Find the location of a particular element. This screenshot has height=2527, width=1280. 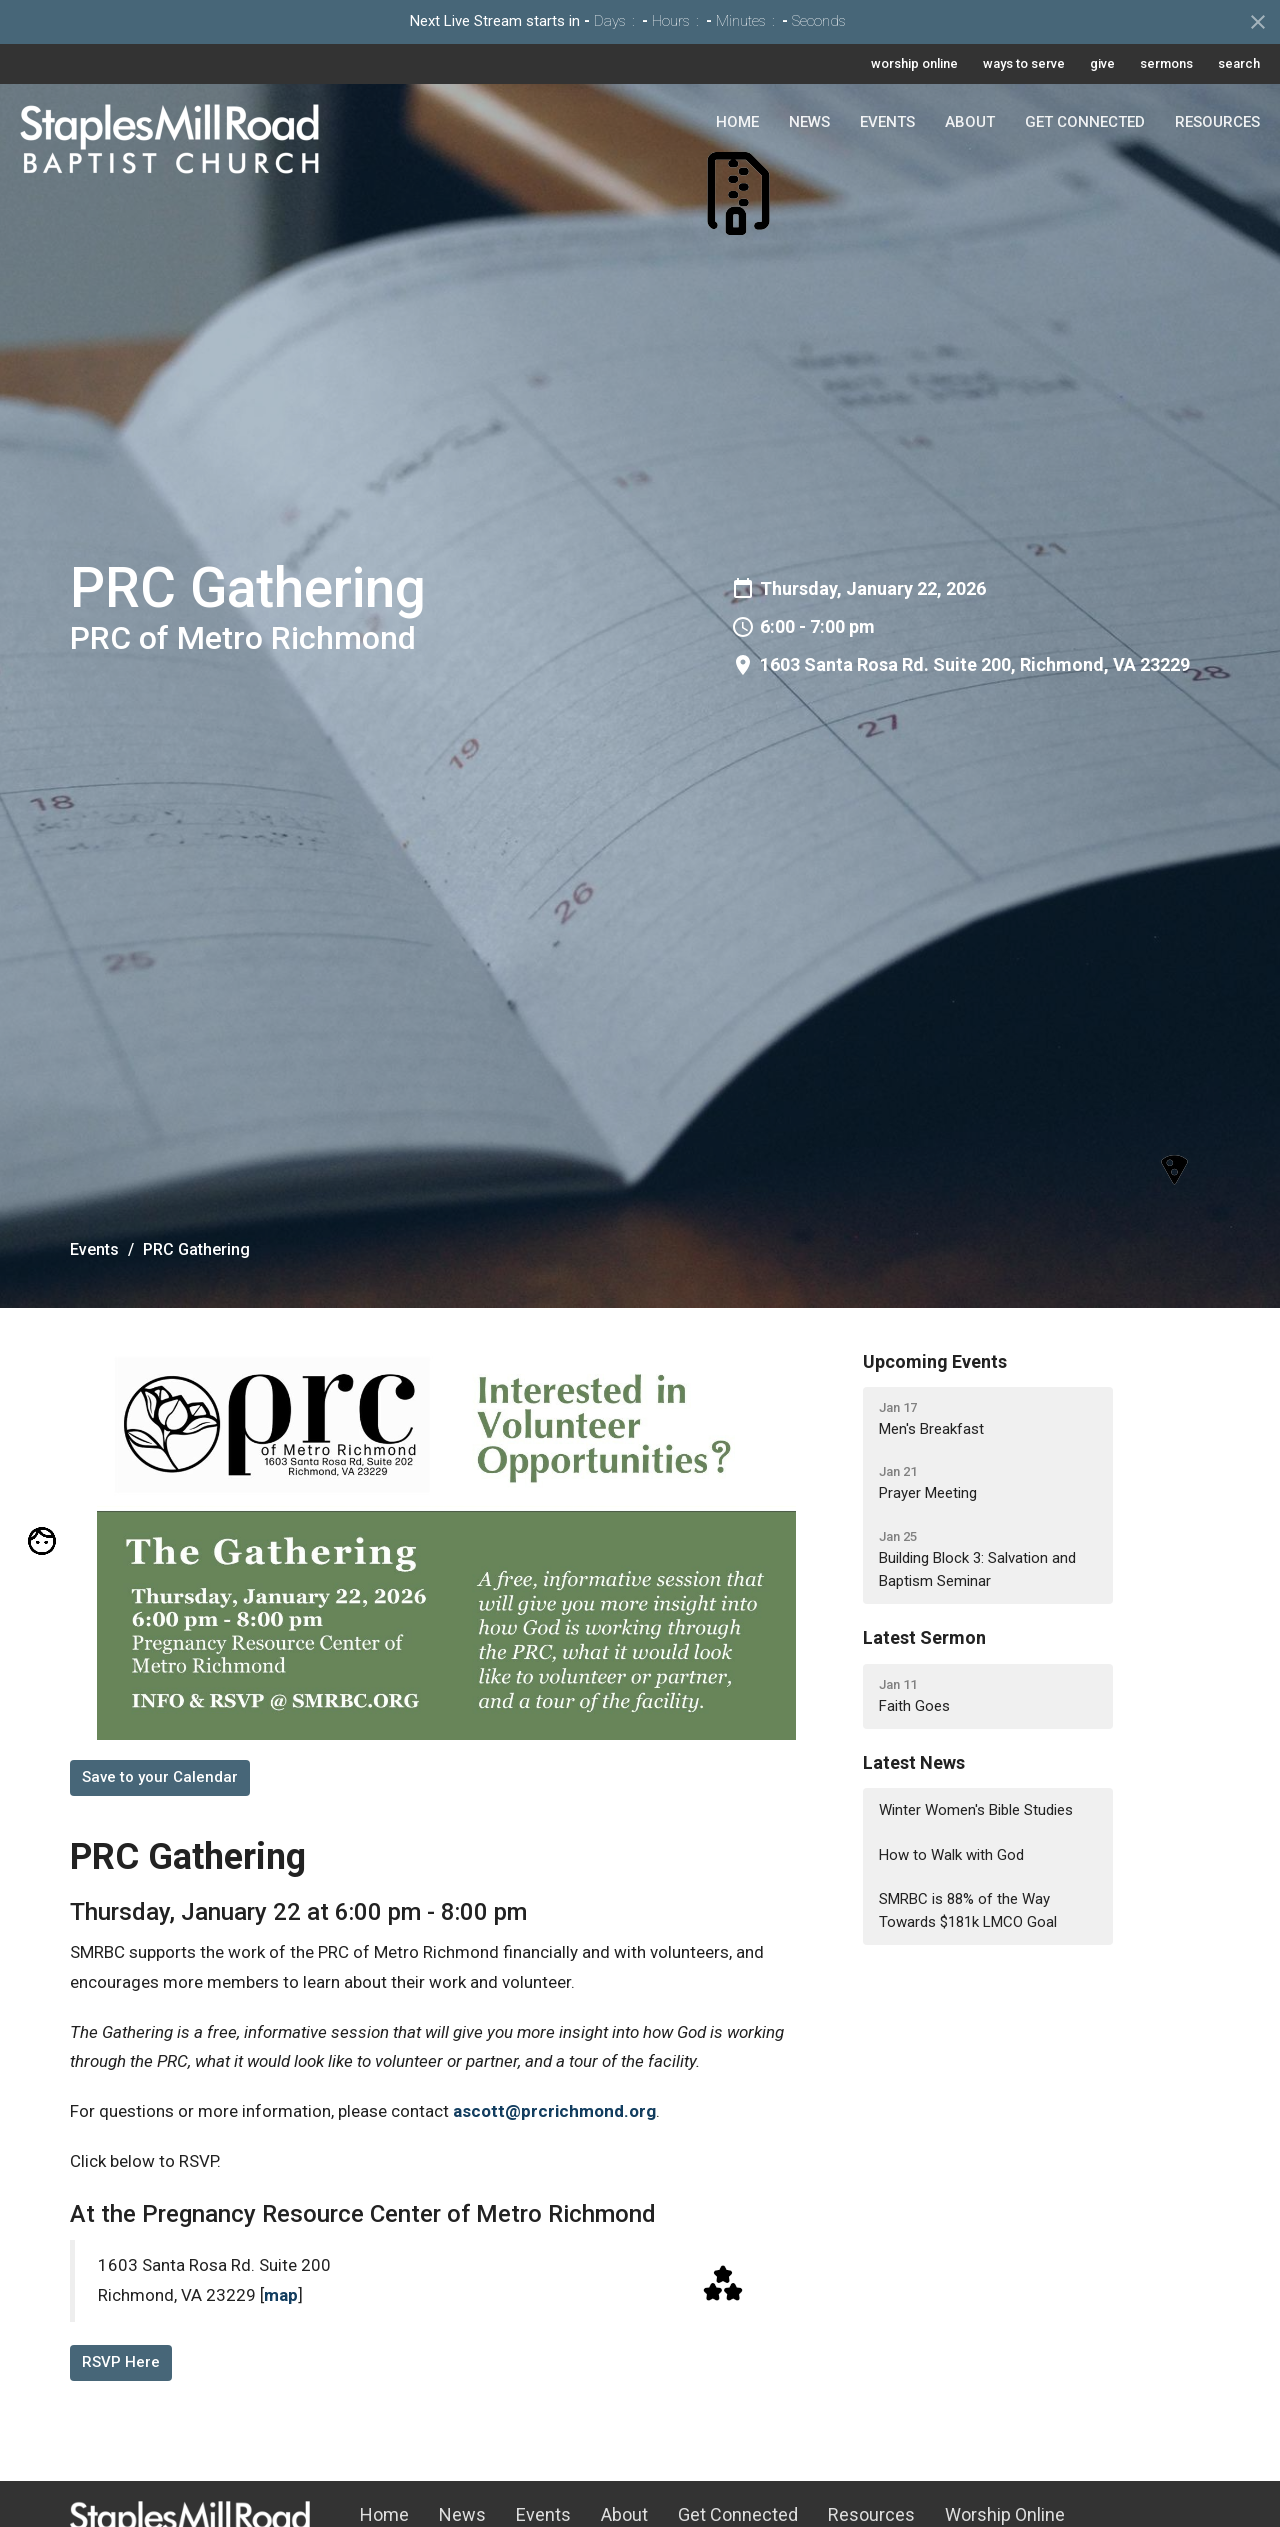

view ratings or reviews is located at coordinates (723, 2283).